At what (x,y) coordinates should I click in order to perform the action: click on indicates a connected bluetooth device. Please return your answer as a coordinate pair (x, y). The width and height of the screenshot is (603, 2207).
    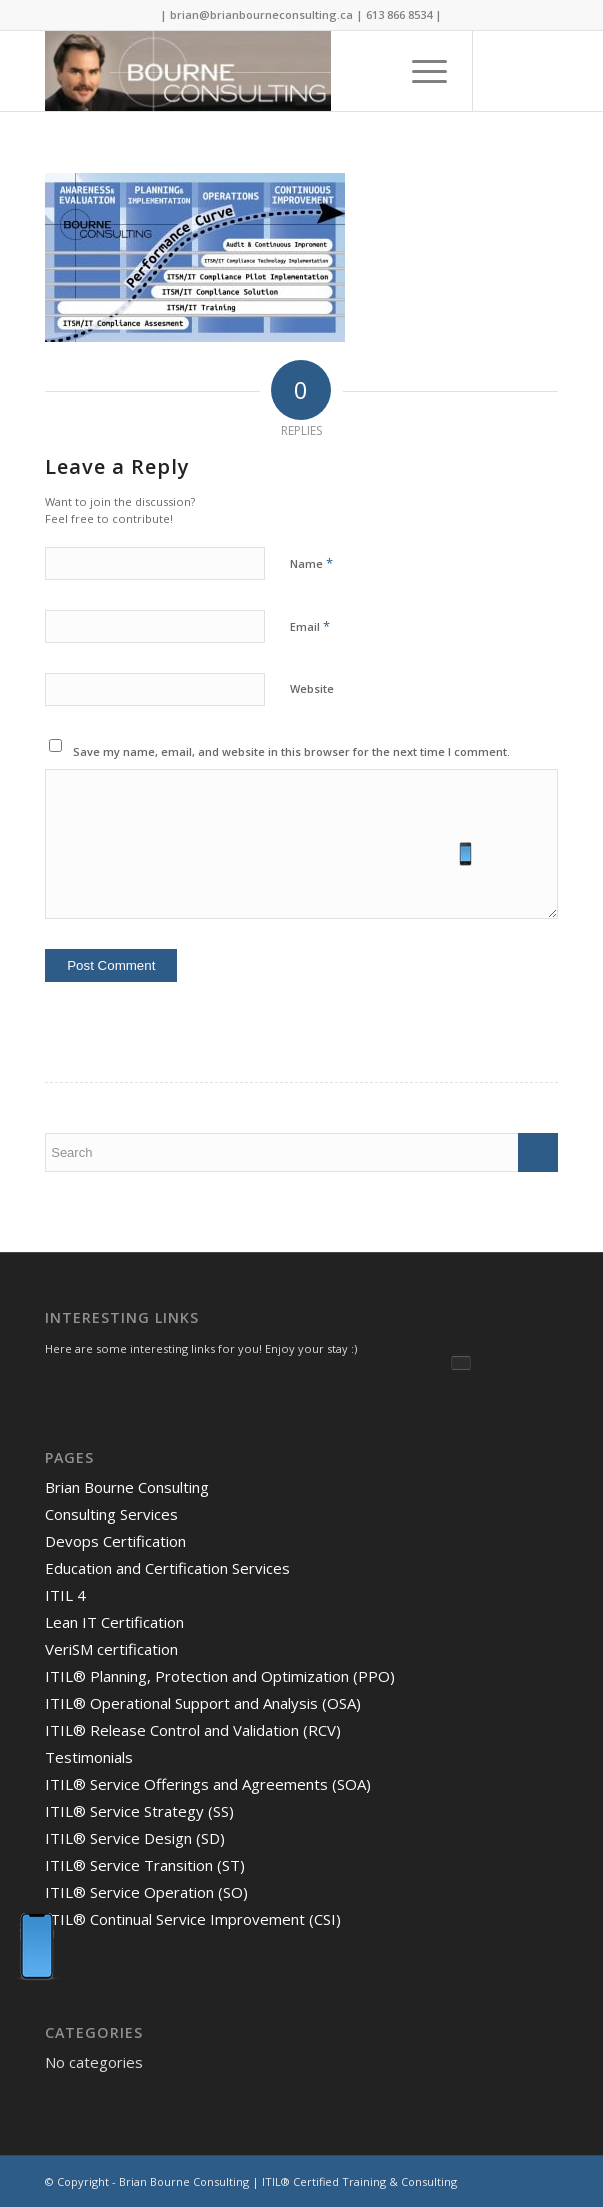
    Looking at the image, I should click on (461, 1363).